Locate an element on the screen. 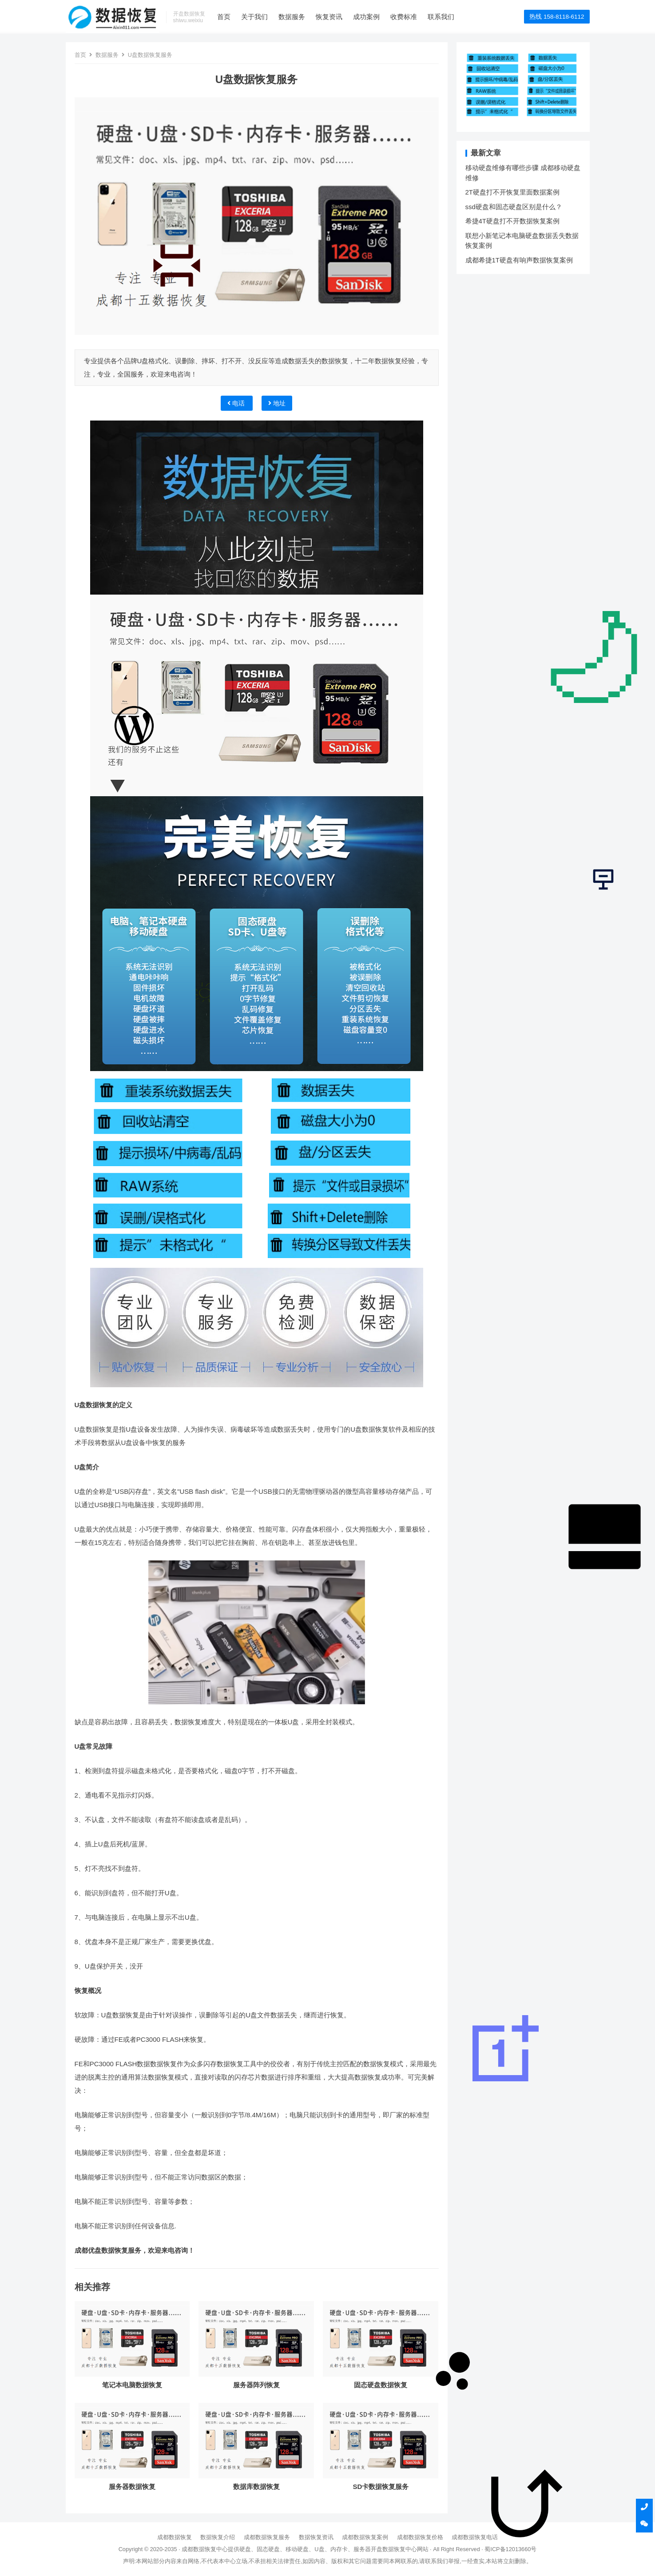  OnePlus brand logo is located at coordinates (505, 2048).